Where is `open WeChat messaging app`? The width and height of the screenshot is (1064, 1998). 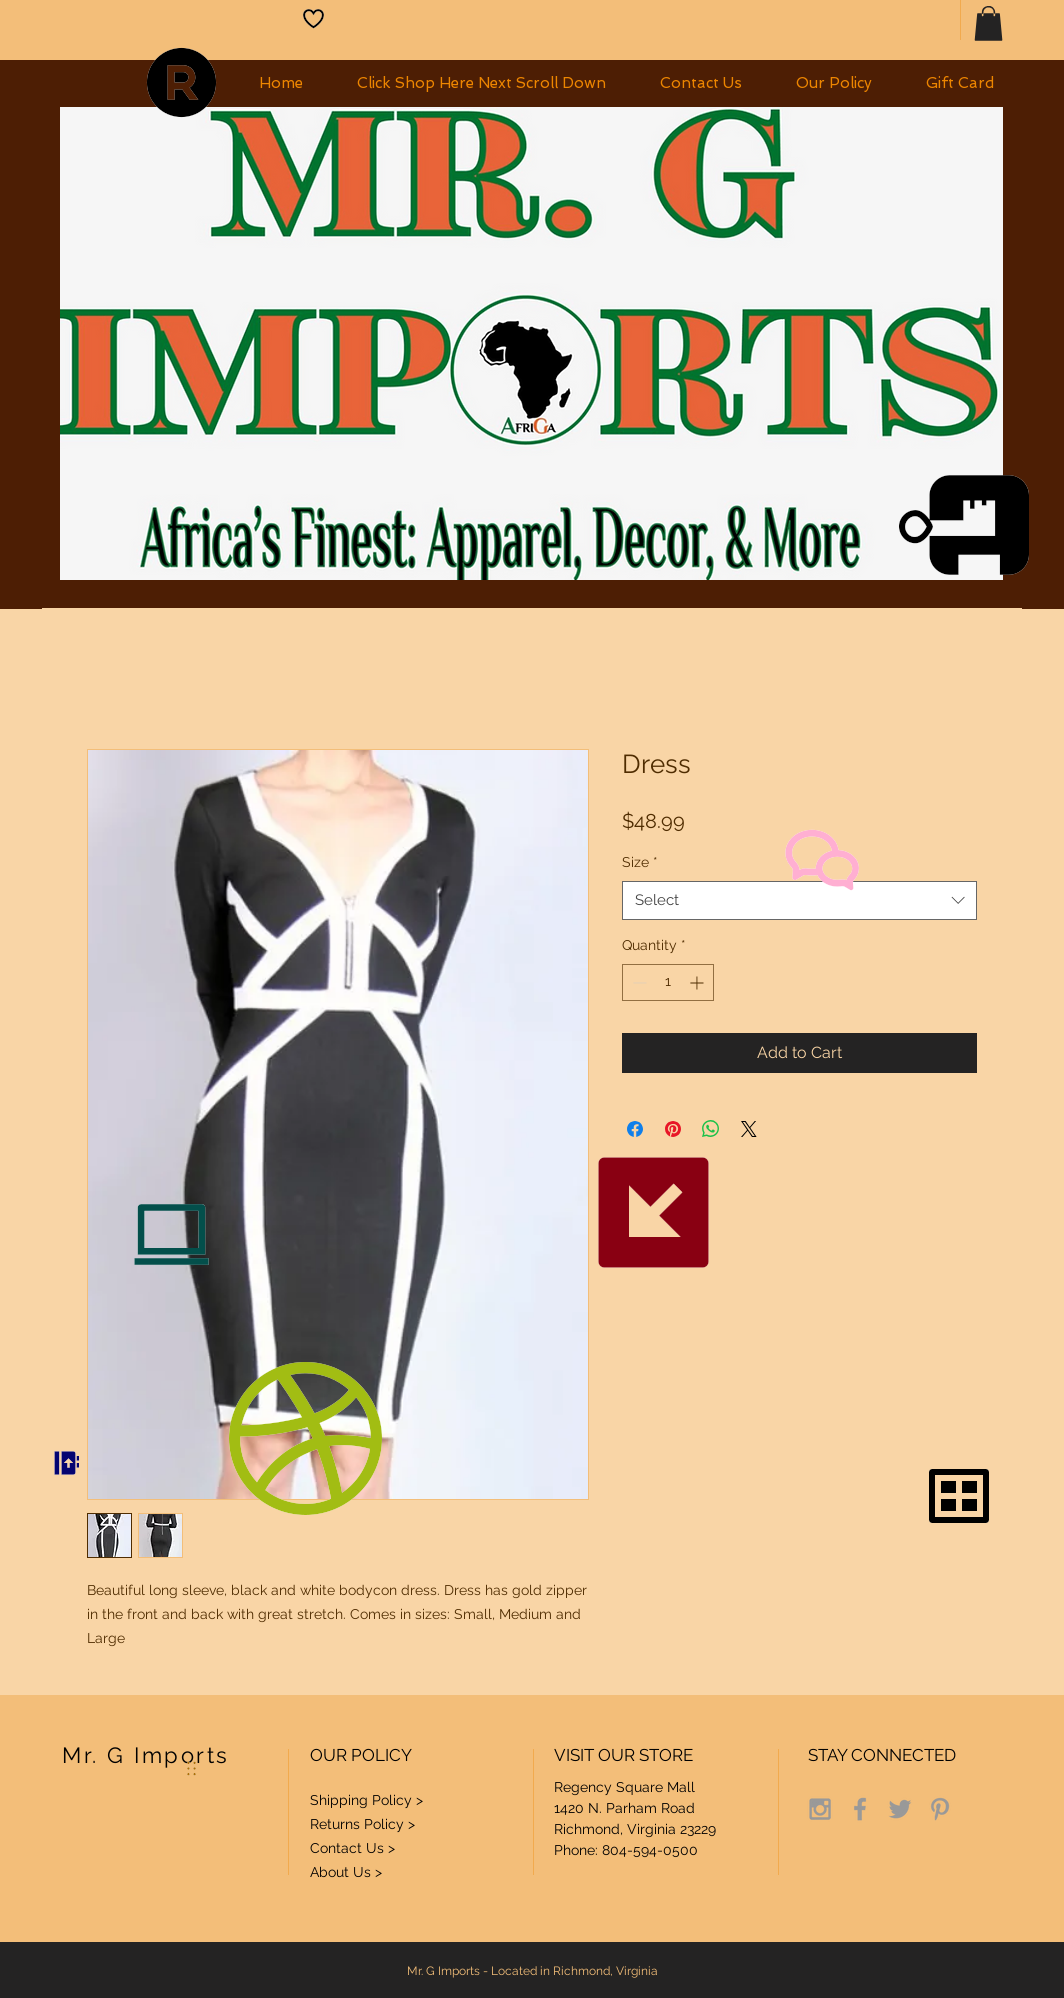
open WeChat messaging app is located at coordinates (822, 859).